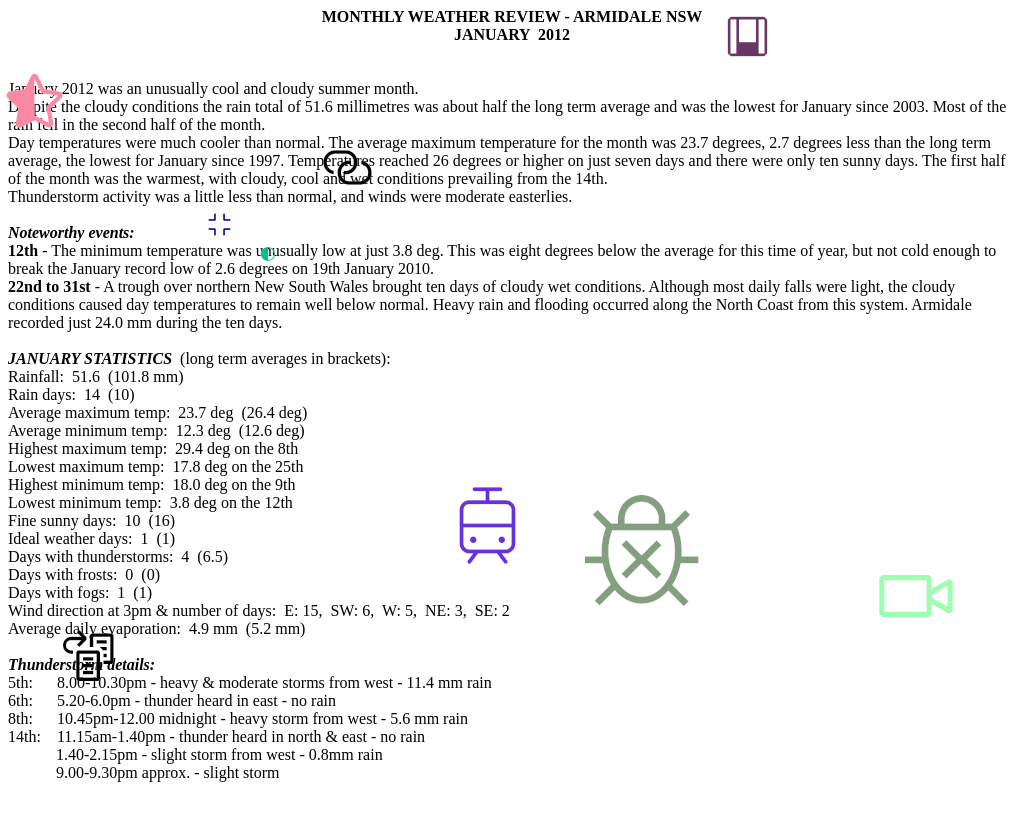  Describe the element at coordinates (219, 224) in the screenshot. I see `exit fullscreen mode` at that location.